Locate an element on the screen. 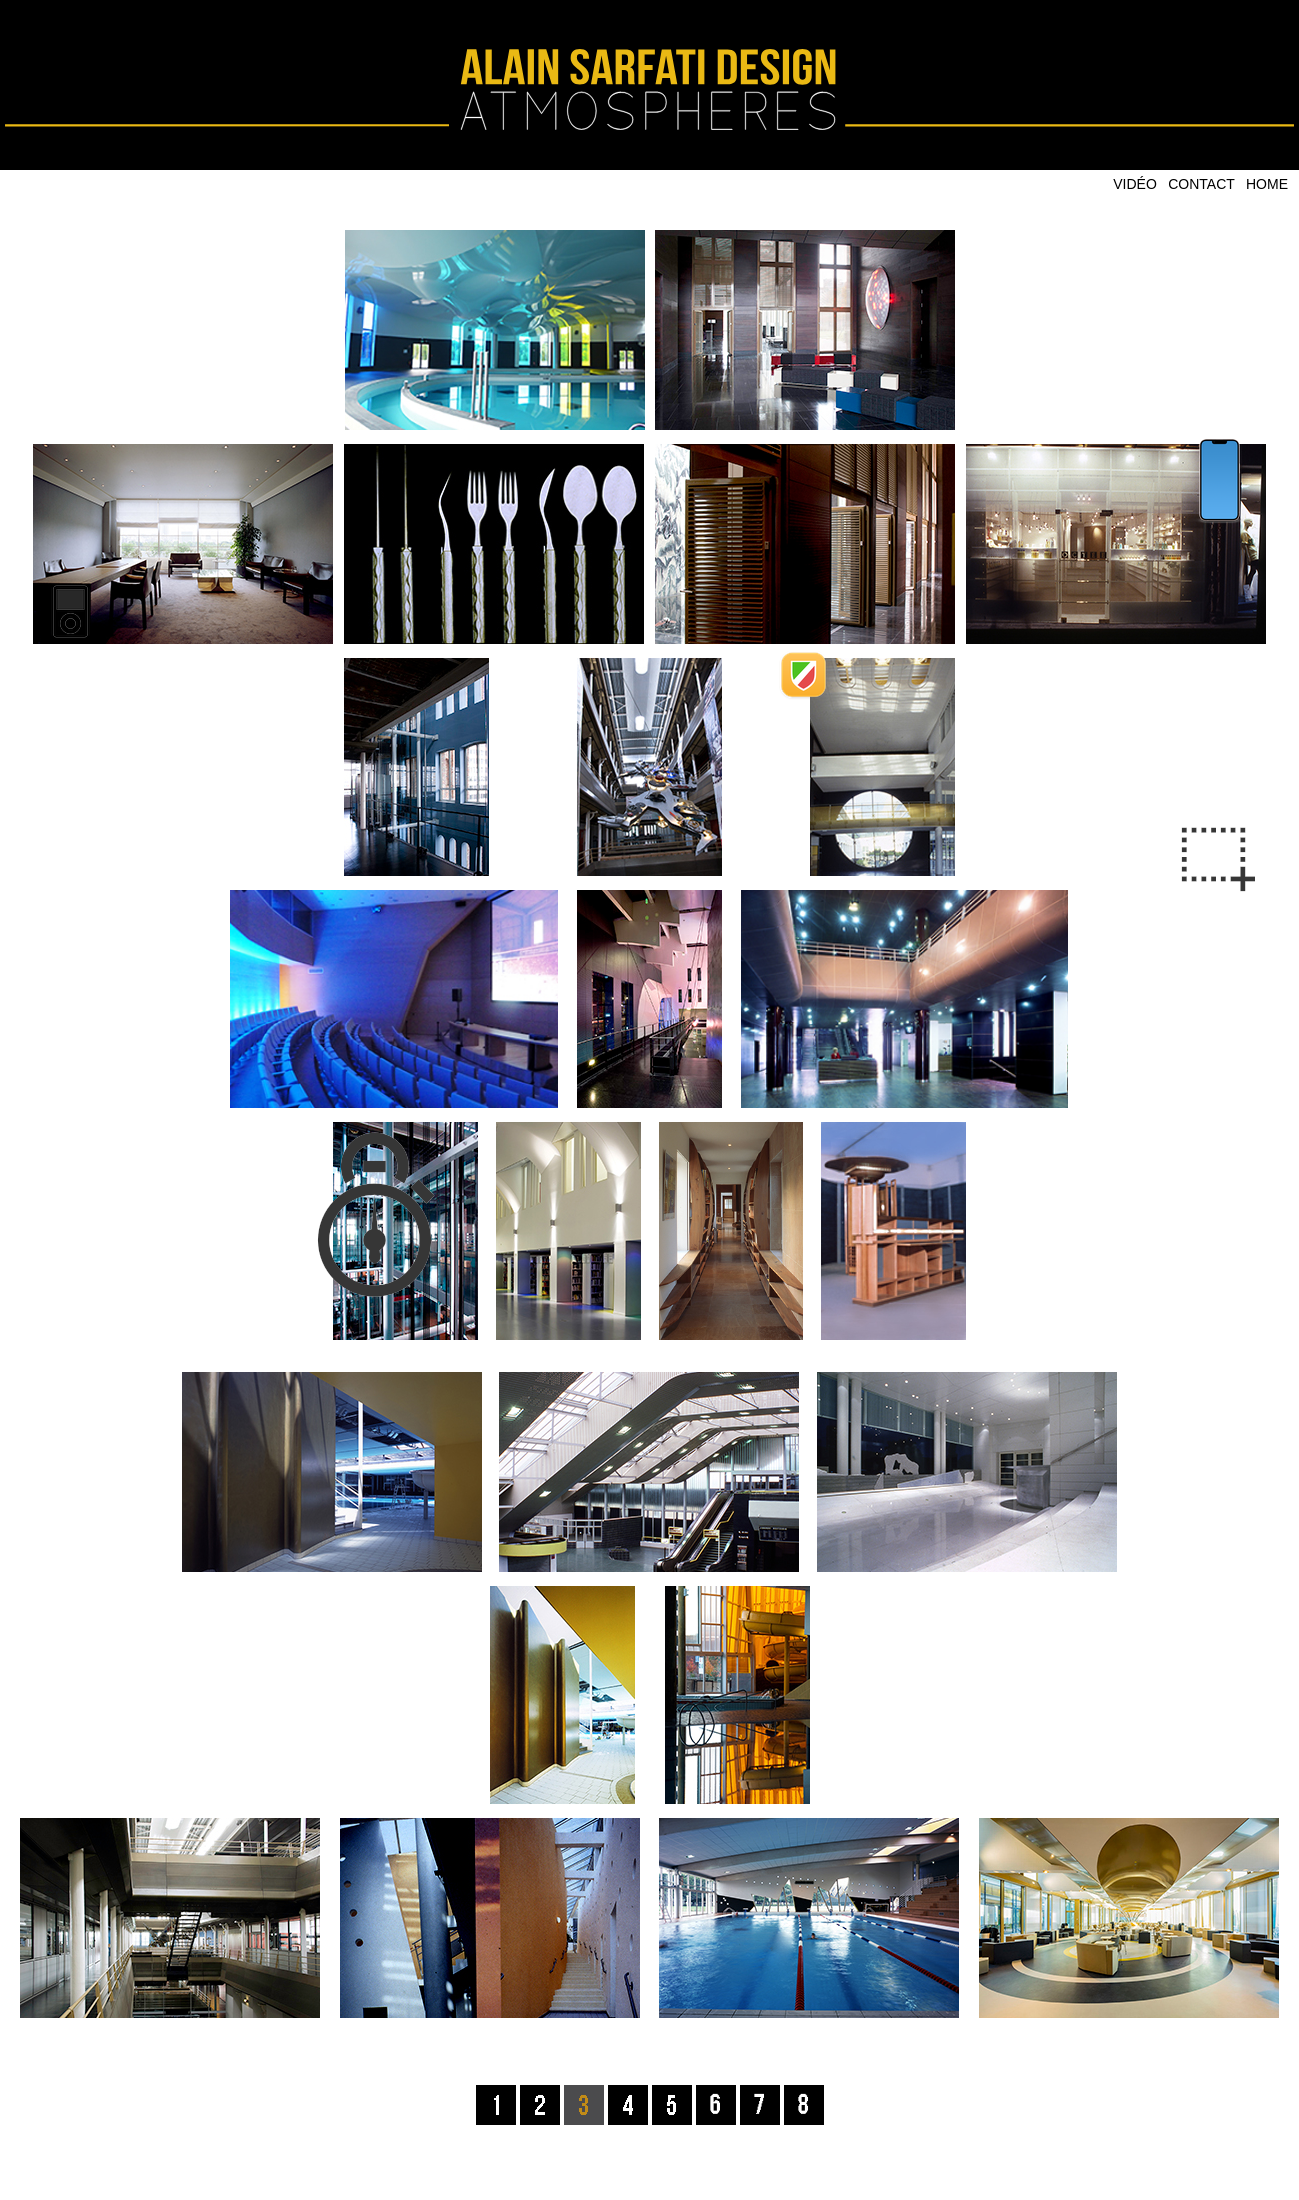 The height and width of the screenshot is (2200, 1299). iPhone 13 device icon is located at coordinates (1219, 481).